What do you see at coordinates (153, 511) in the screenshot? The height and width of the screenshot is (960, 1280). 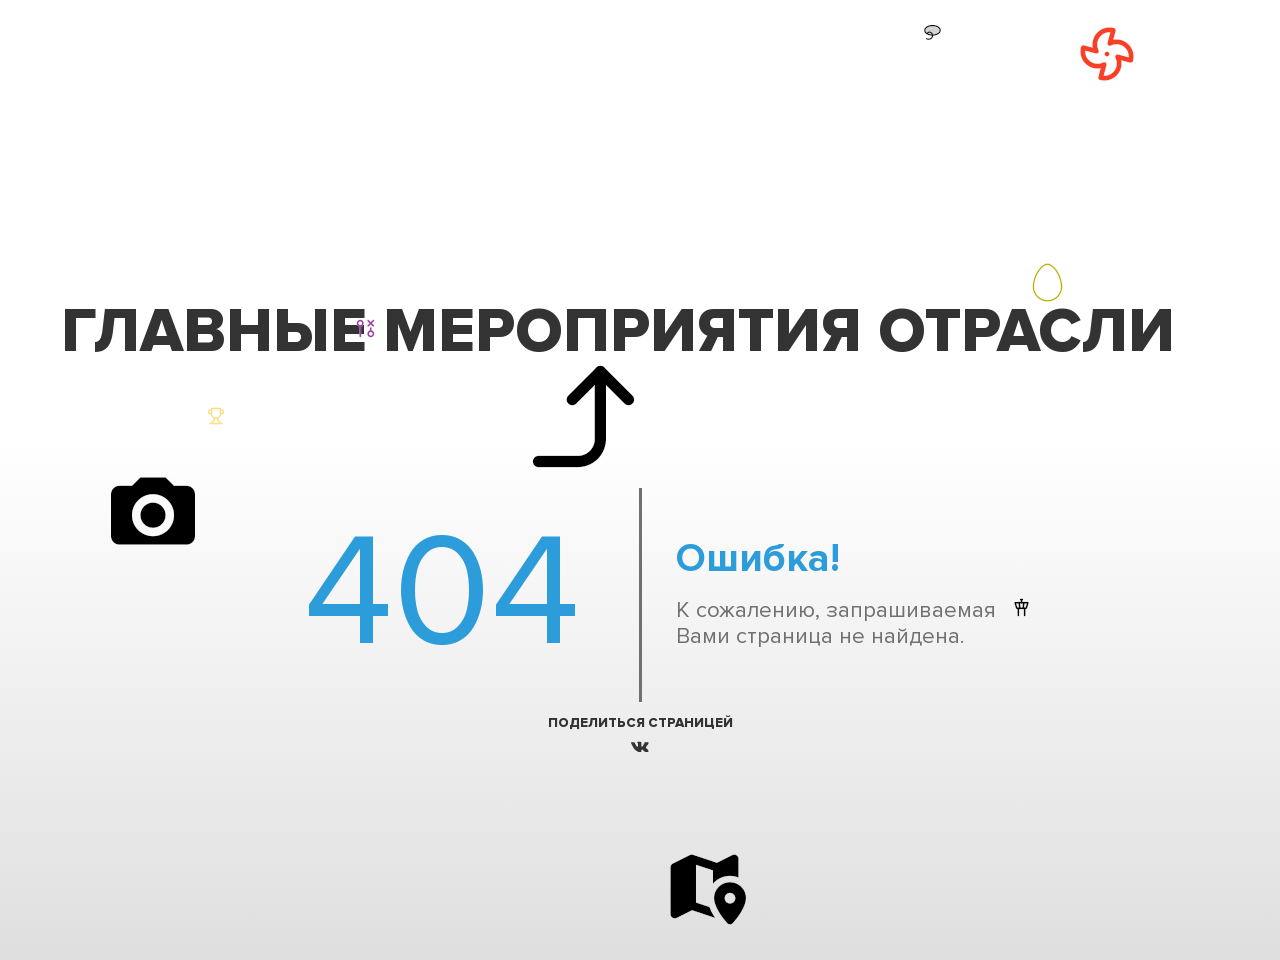 I see `take a photo` at bounding box center [153, 511].